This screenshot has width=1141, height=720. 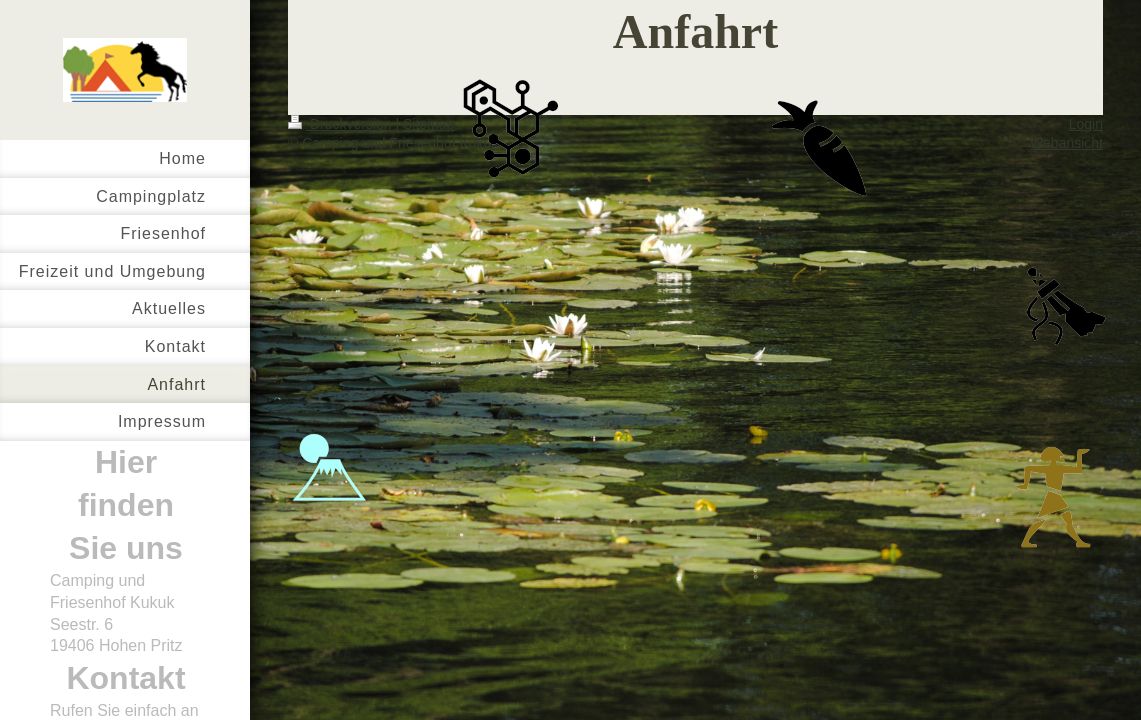 I want to click on indicates vegetable or produce category, so click(x=821, y=149).